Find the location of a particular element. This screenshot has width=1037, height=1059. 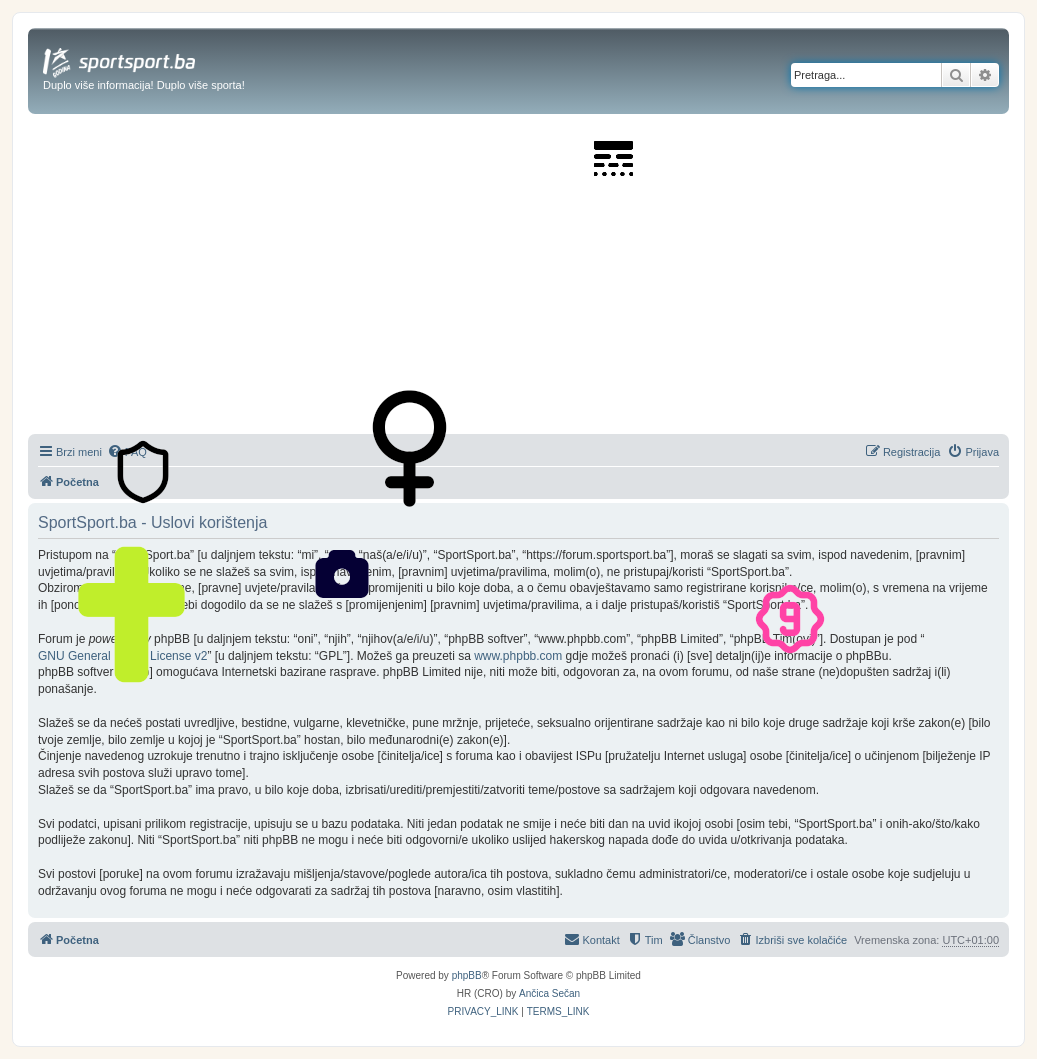

take a photo is located at coordinates (342, 574).